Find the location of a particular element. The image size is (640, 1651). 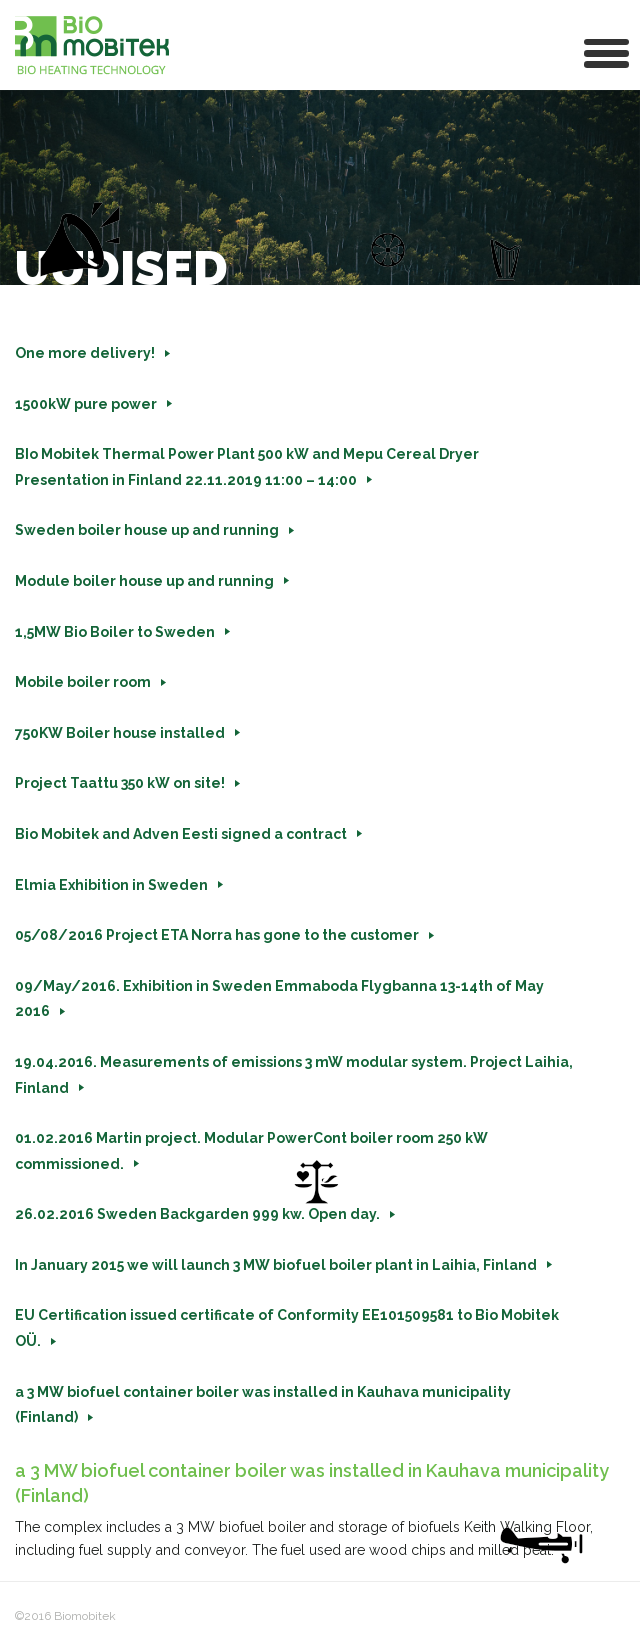

enable airplane mode is located at coordinates (541, 1545).